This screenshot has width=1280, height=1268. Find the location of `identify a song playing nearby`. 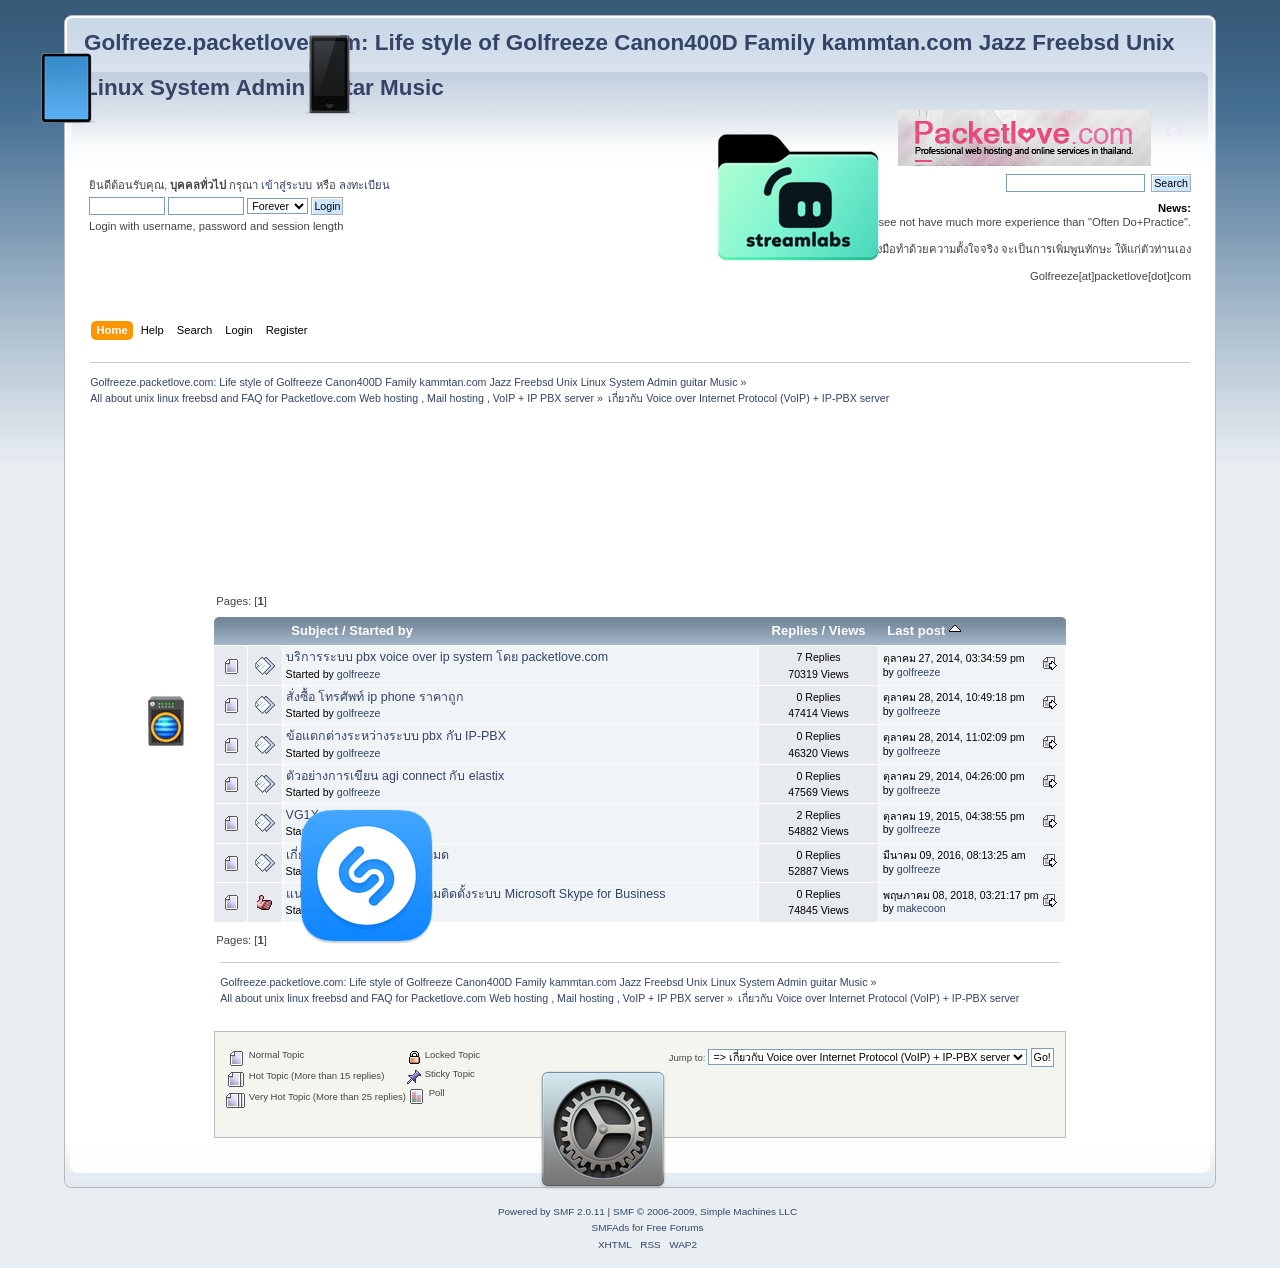

identify a song playing nearby is located at coordinates (366, 875).